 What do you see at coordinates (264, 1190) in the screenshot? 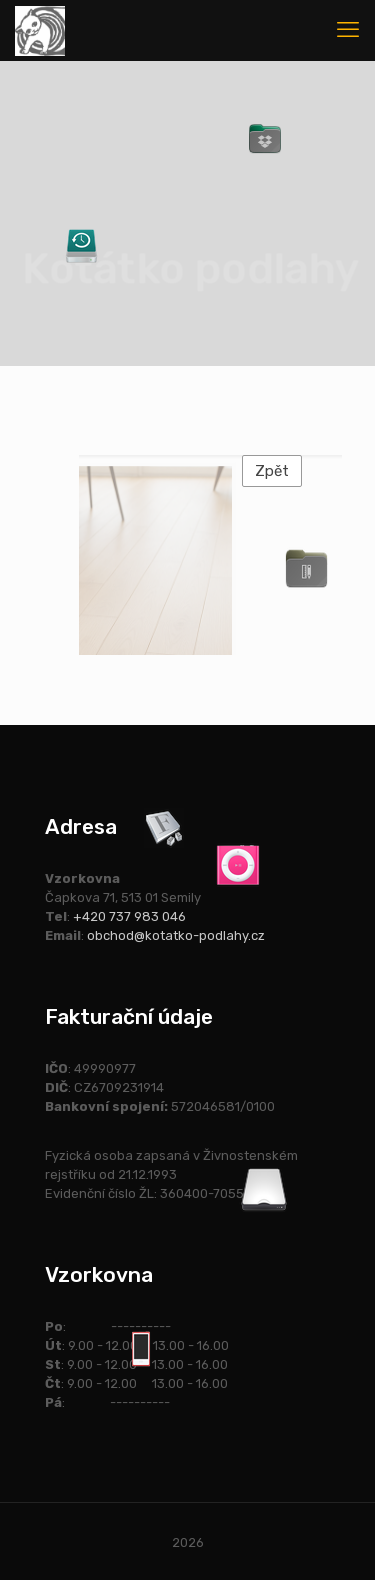
I see `open scanner application` at bounding box center [264, 1190].